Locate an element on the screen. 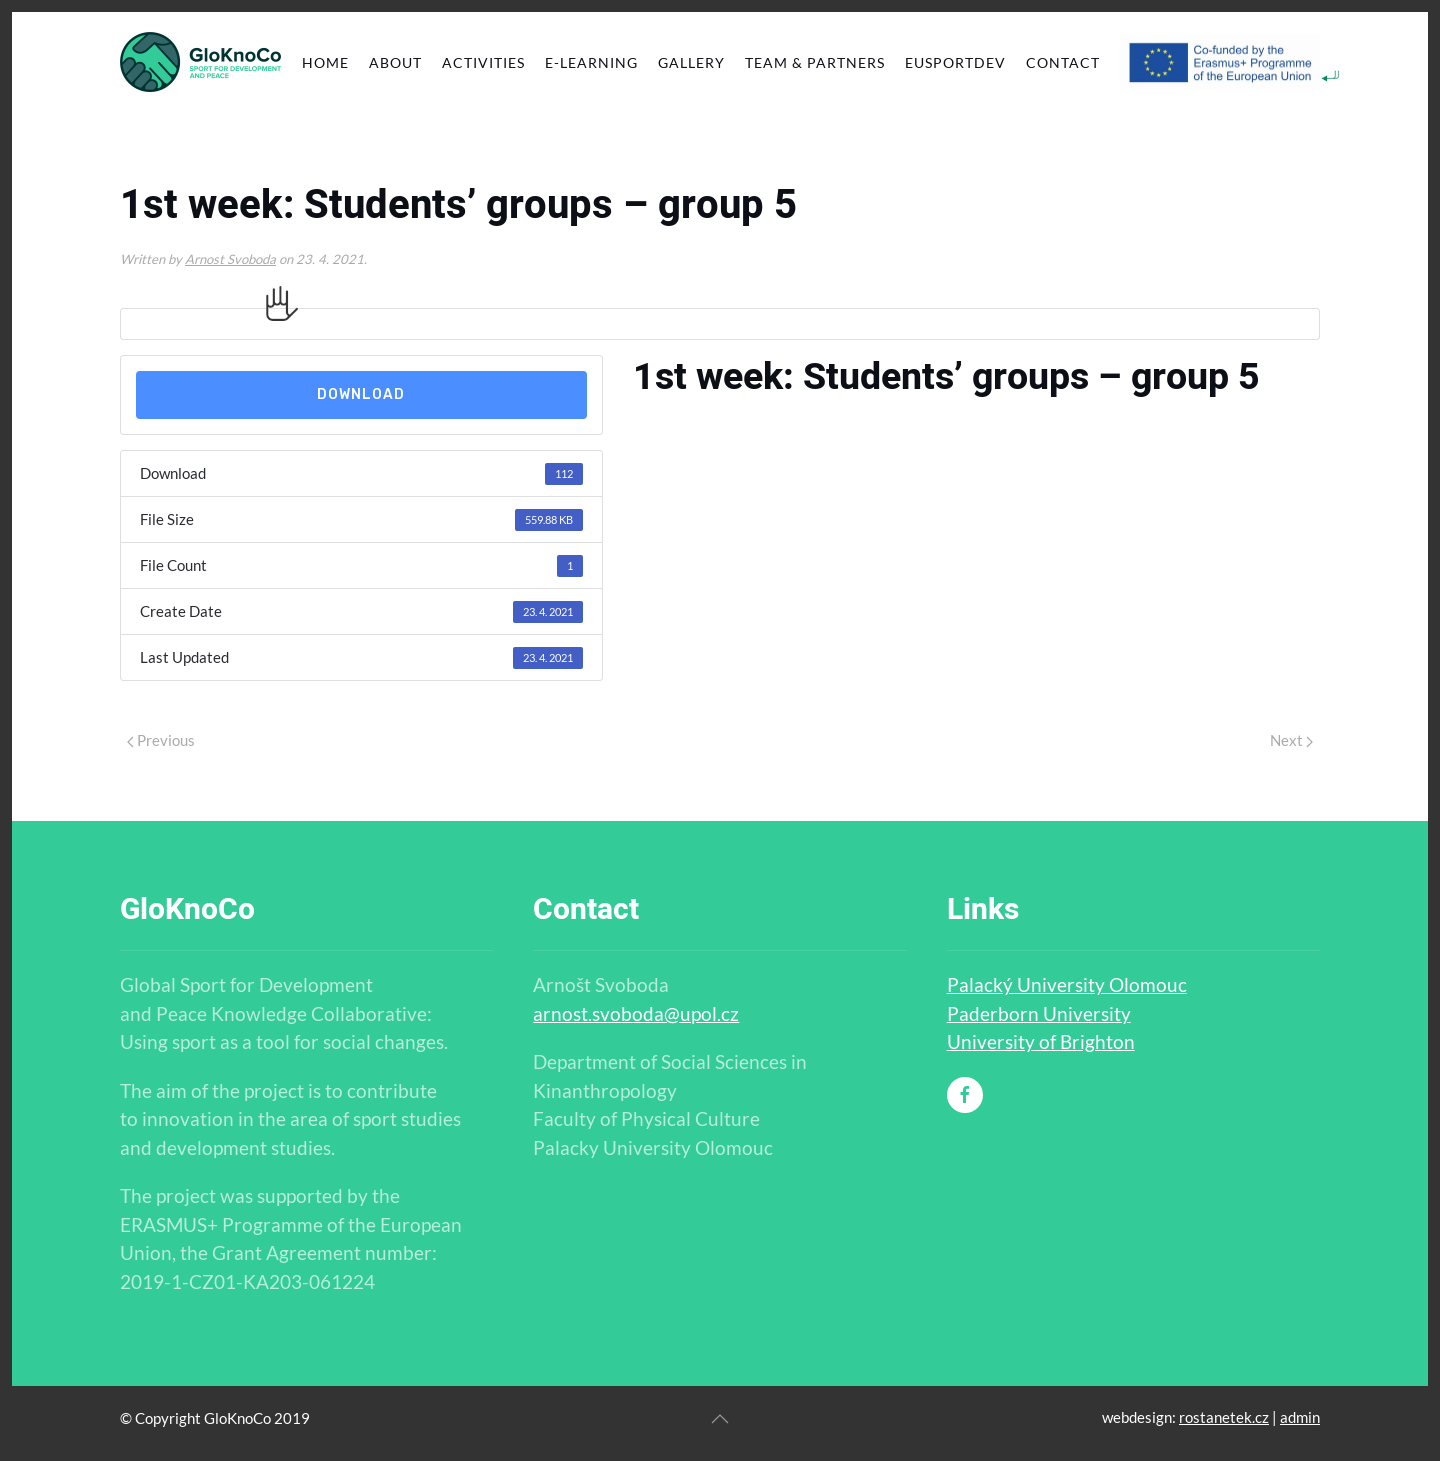 Image resolution: width=1440 pixels, height=1461 pixels. access privacy settings is located at coordinates (281, 303).